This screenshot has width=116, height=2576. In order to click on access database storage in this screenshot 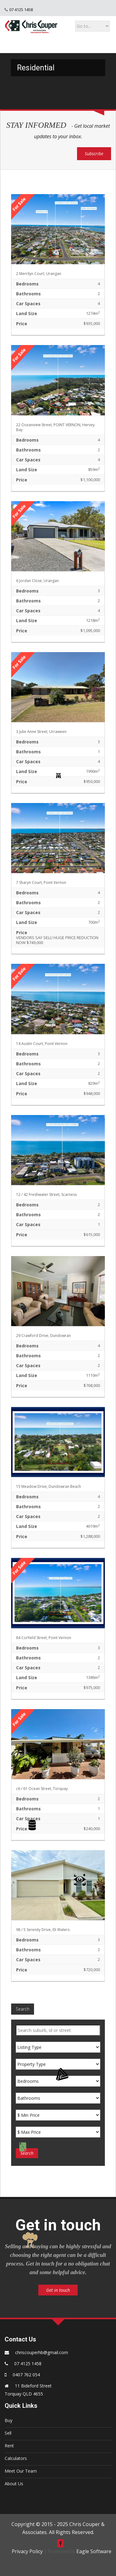, I will do `click(32, 1825)`.